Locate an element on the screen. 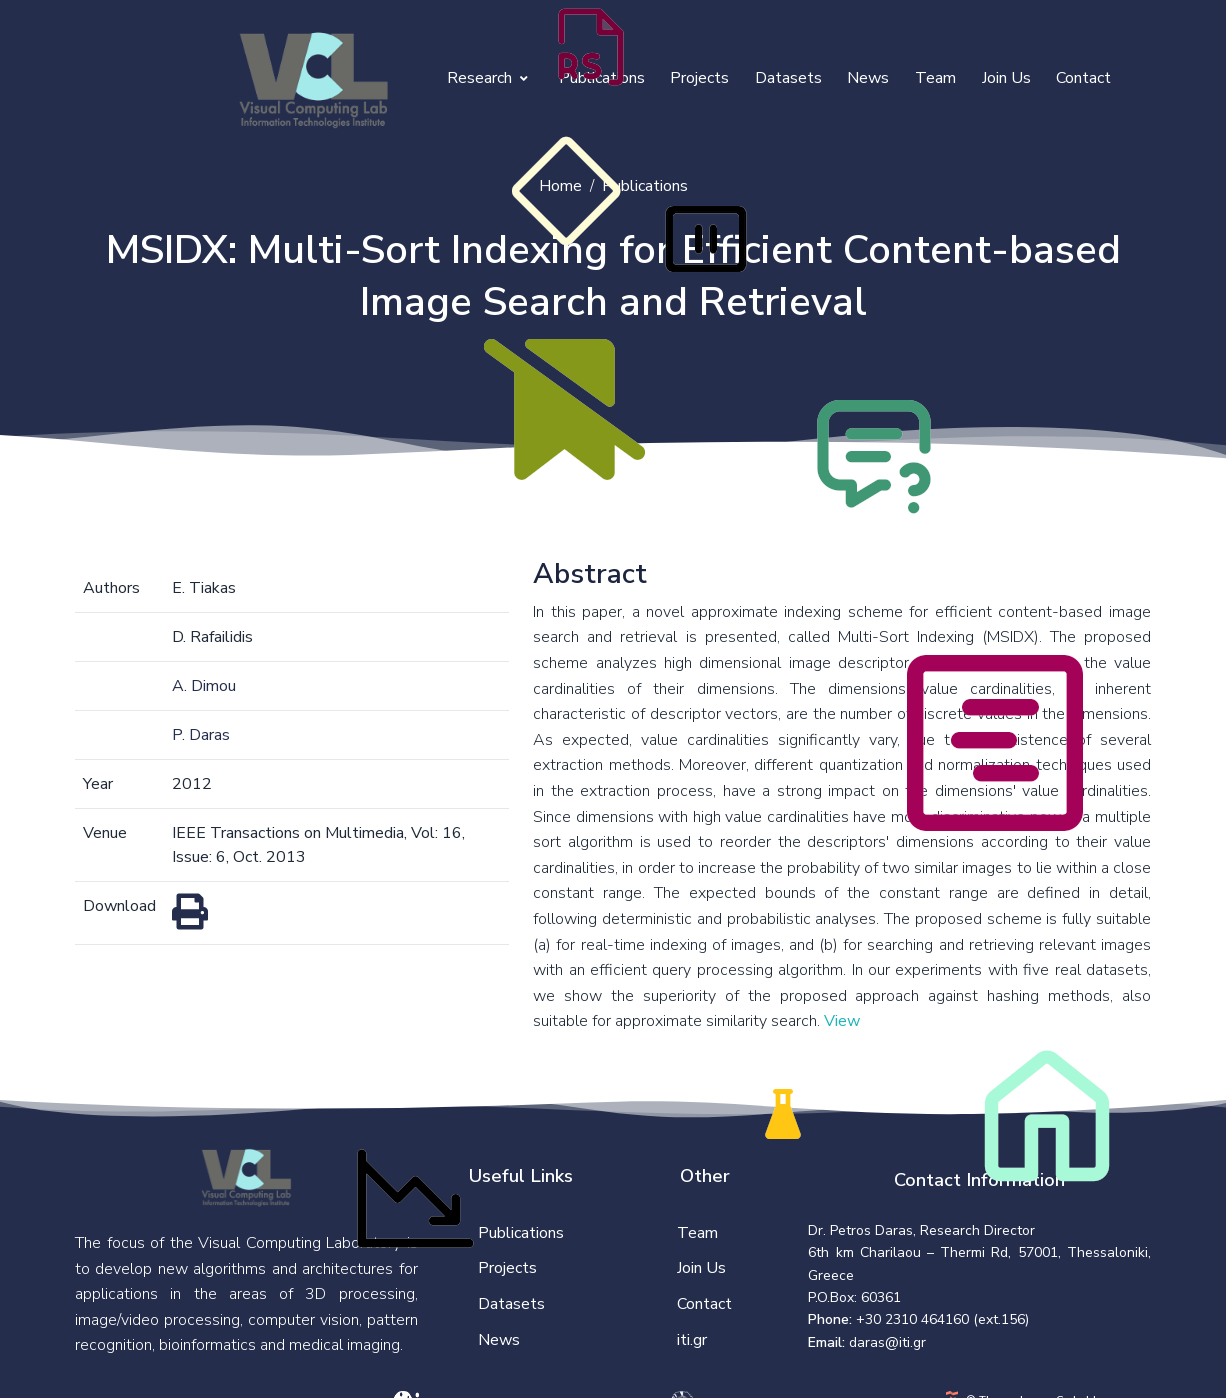  view project roadmap is located at coordinates (995, 743).